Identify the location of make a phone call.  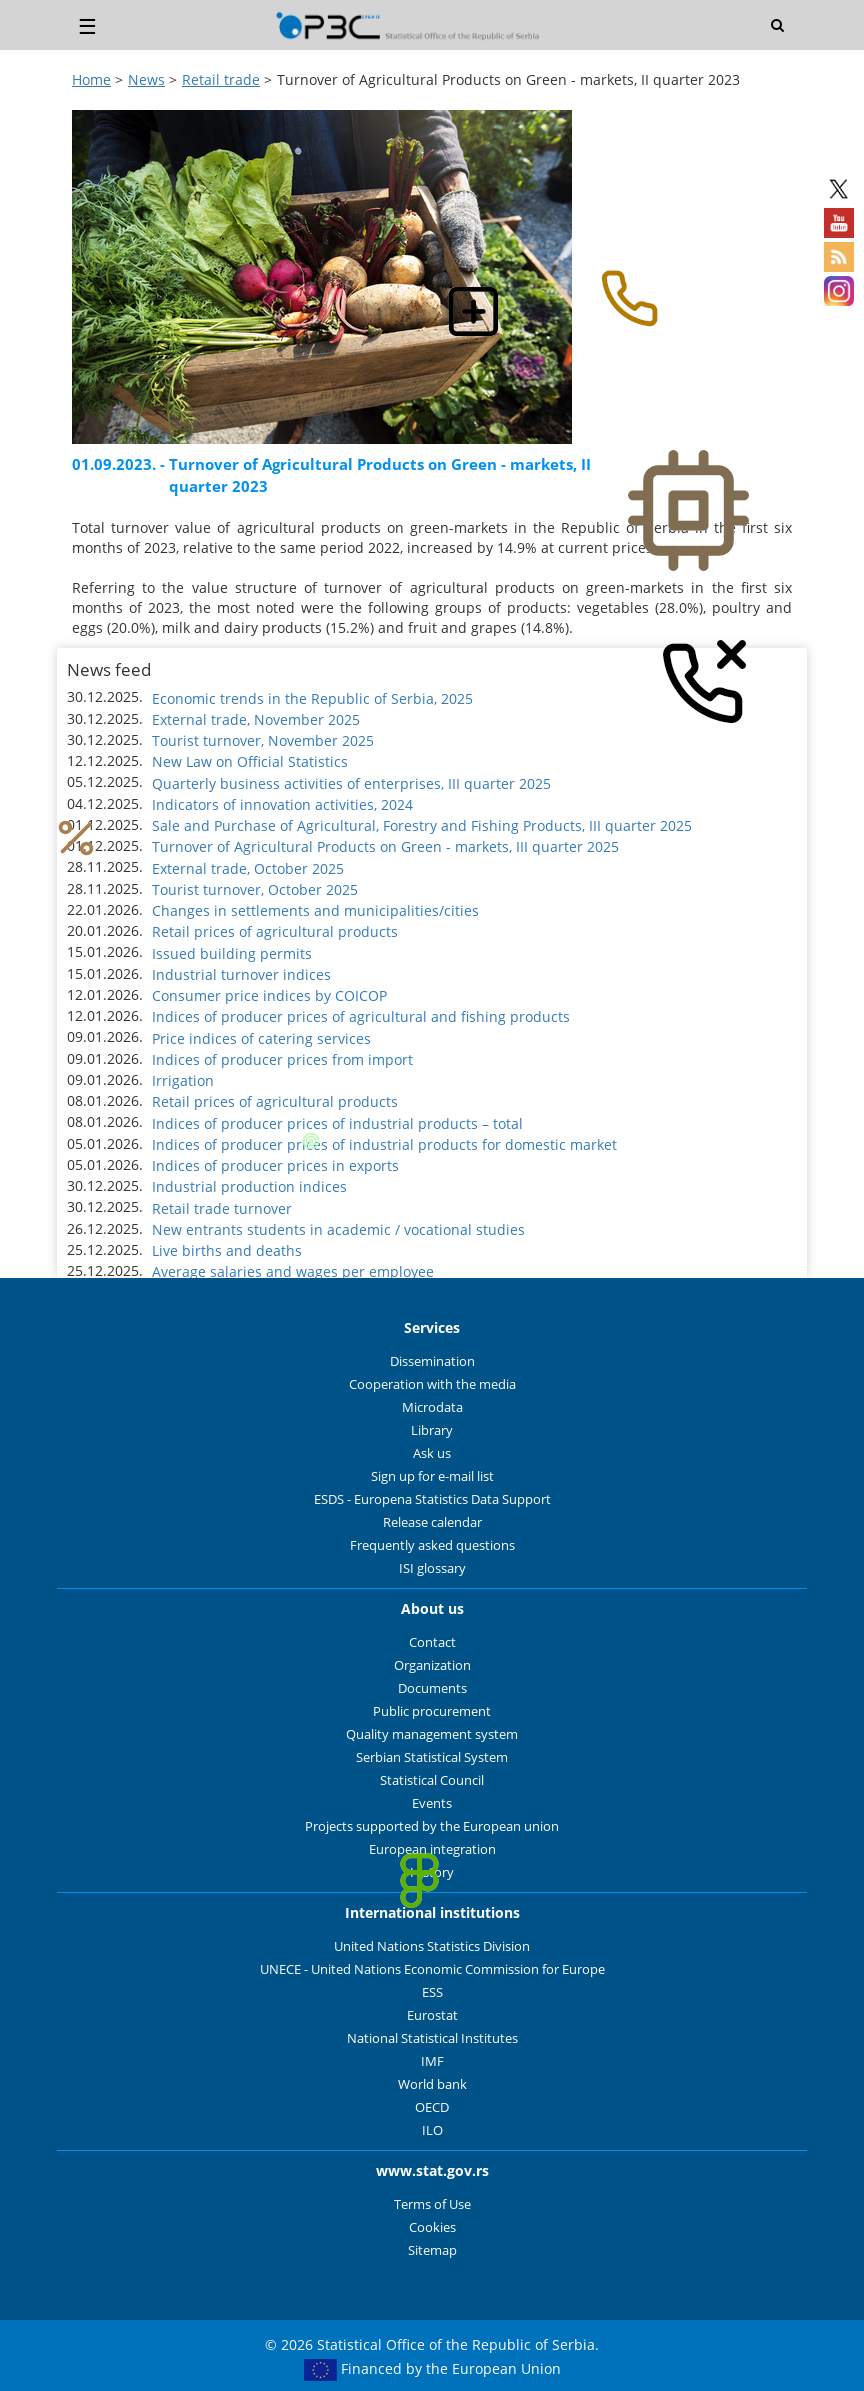
(629, 298).